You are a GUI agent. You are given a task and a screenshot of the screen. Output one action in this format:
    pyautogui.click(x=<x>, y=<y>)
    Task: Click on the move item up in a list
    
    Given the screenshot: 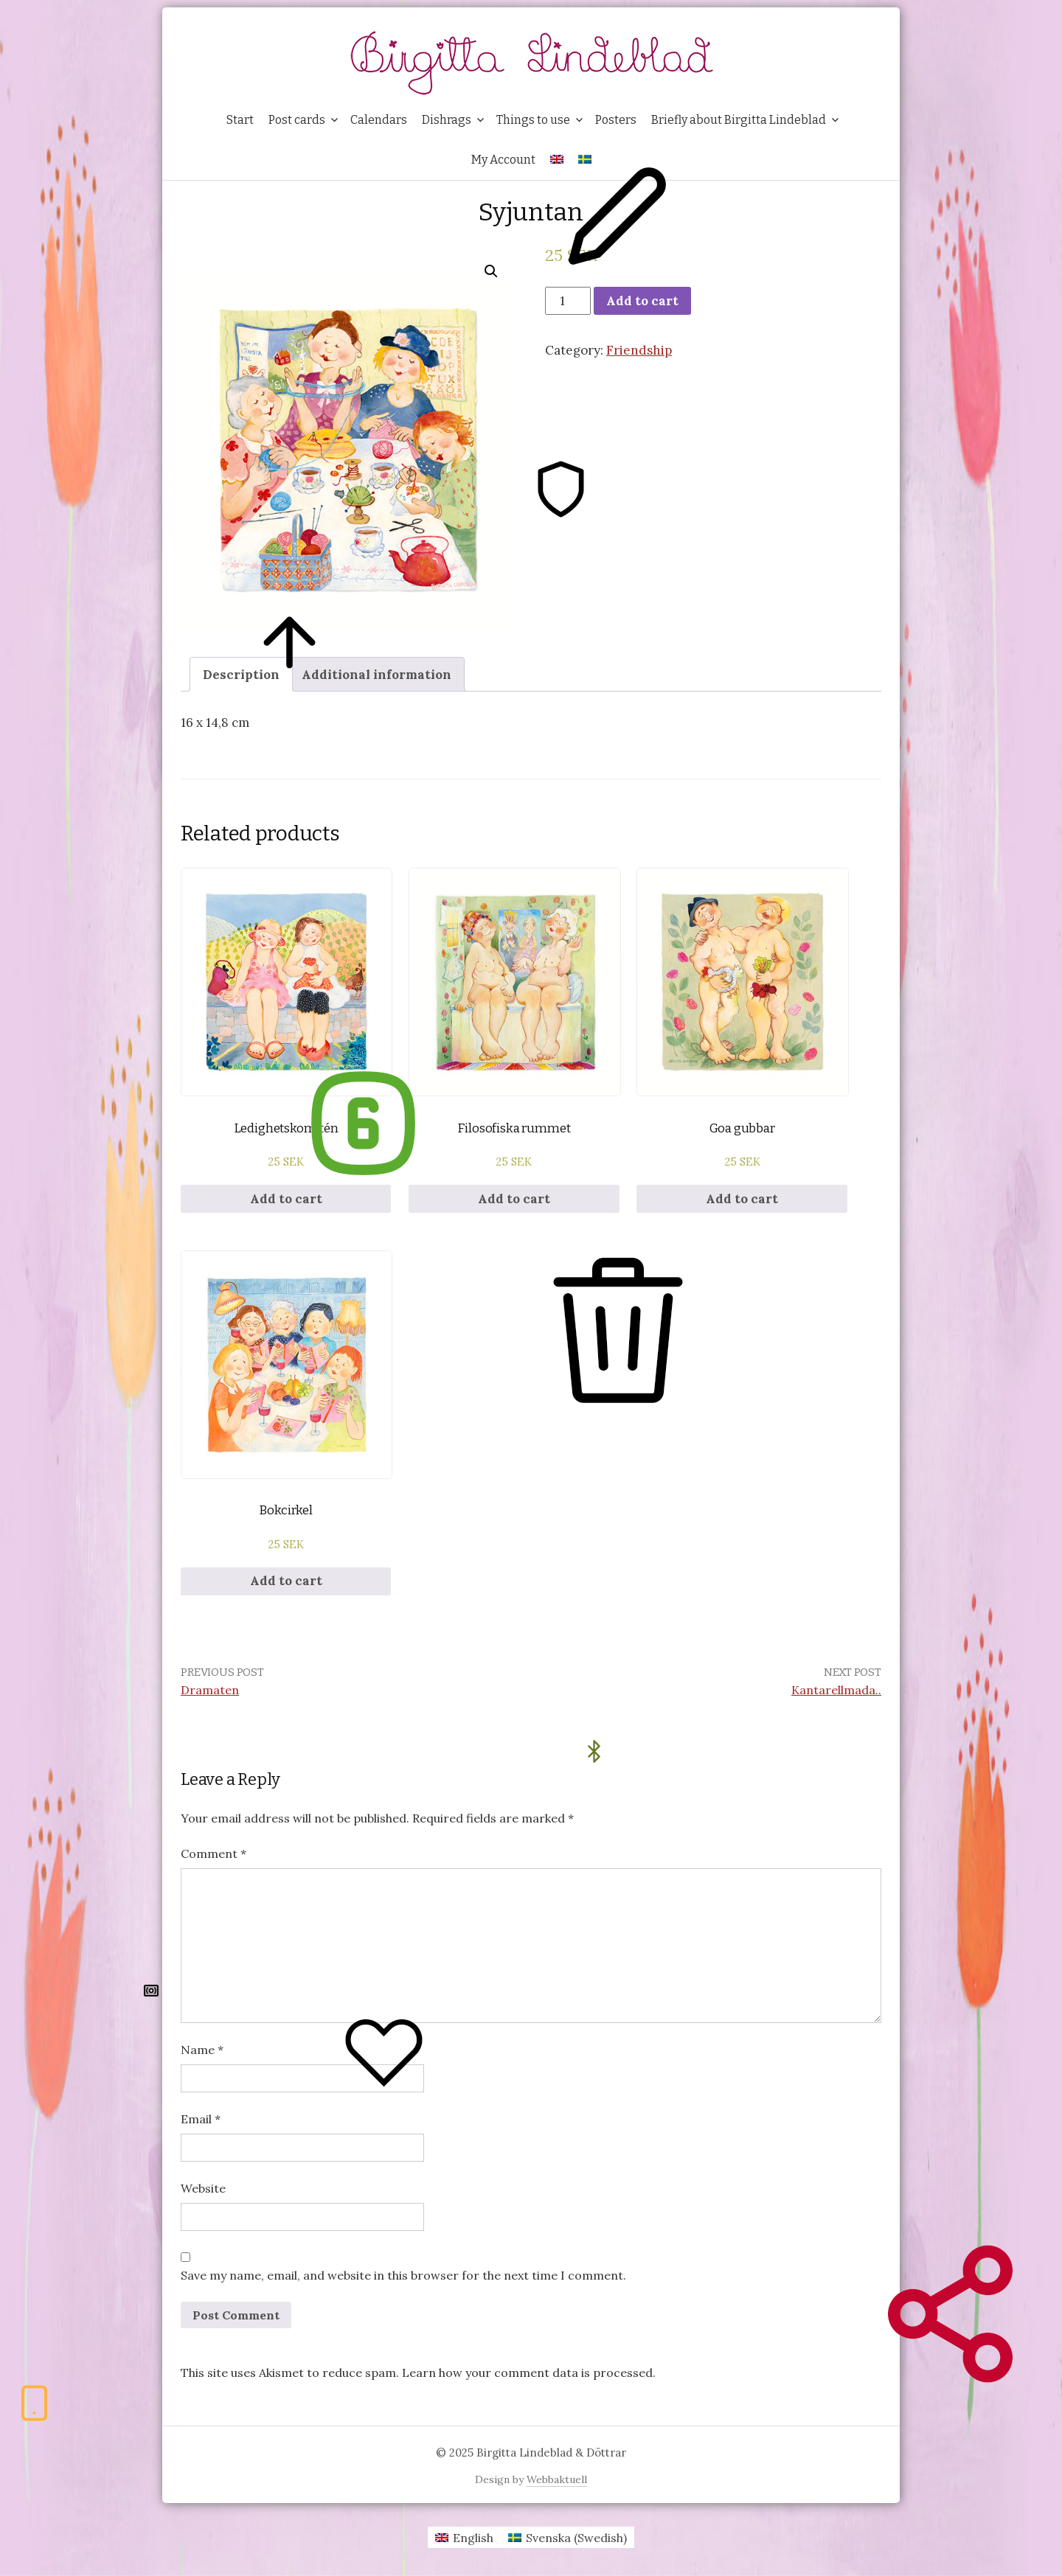 What is the action you would take?
    pyautogui.click(x=289, y=642)
    